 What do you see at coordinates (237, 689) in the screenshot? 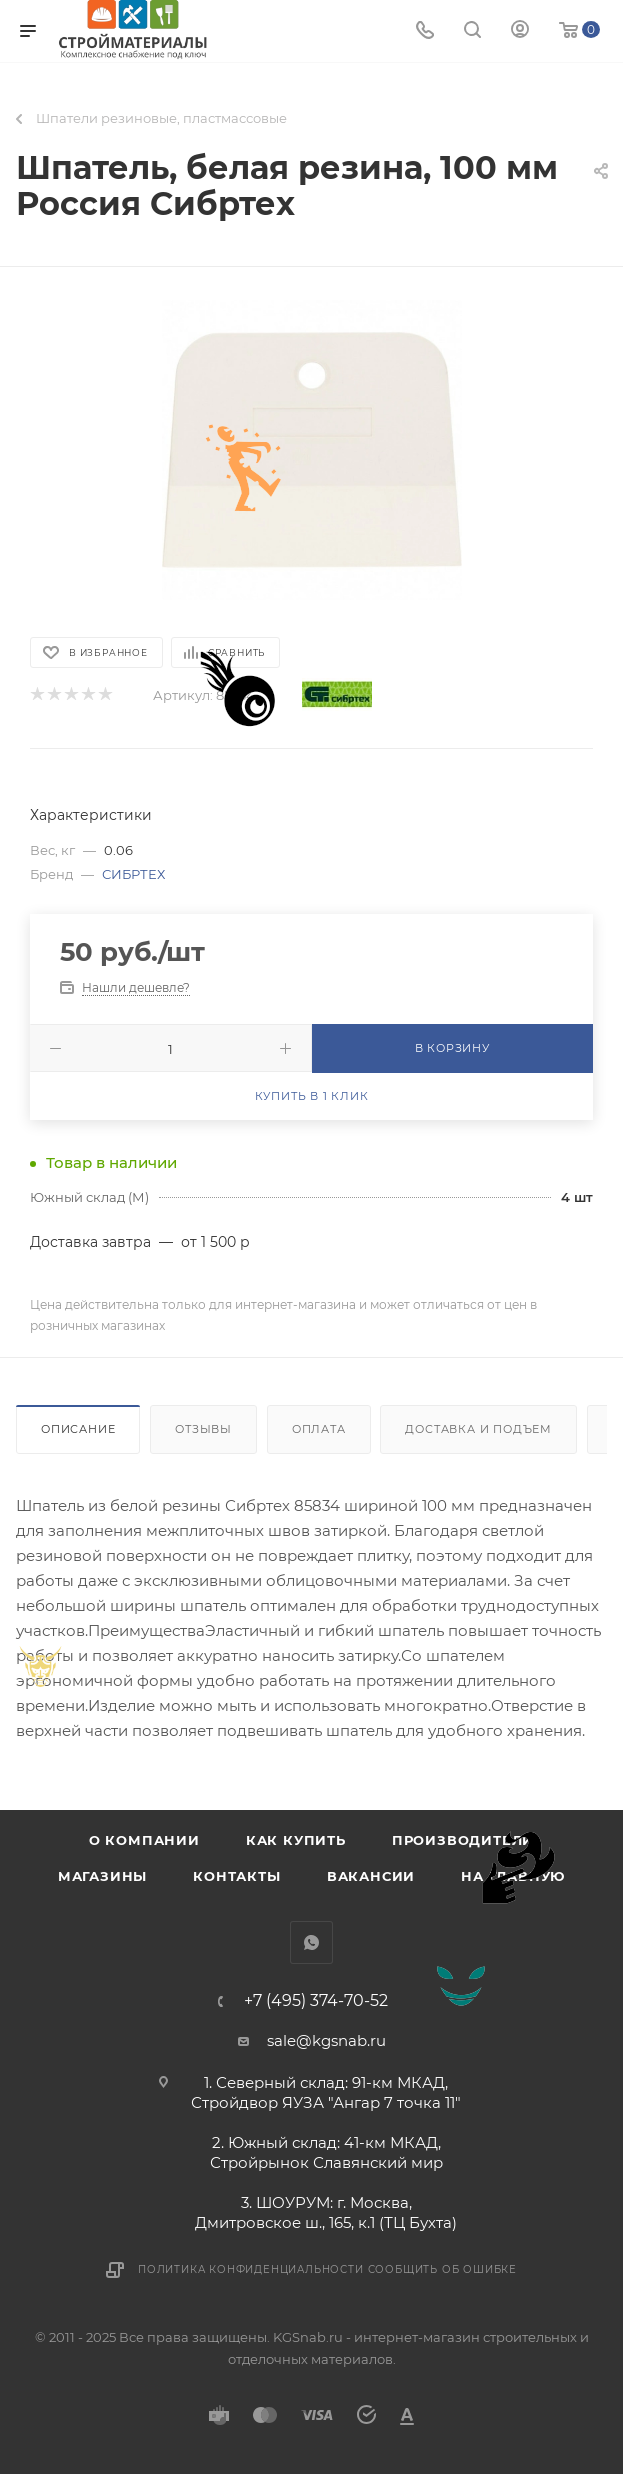
I see `indicates a status effect like curse or blindness in a game` at bounding box center [237, 689].